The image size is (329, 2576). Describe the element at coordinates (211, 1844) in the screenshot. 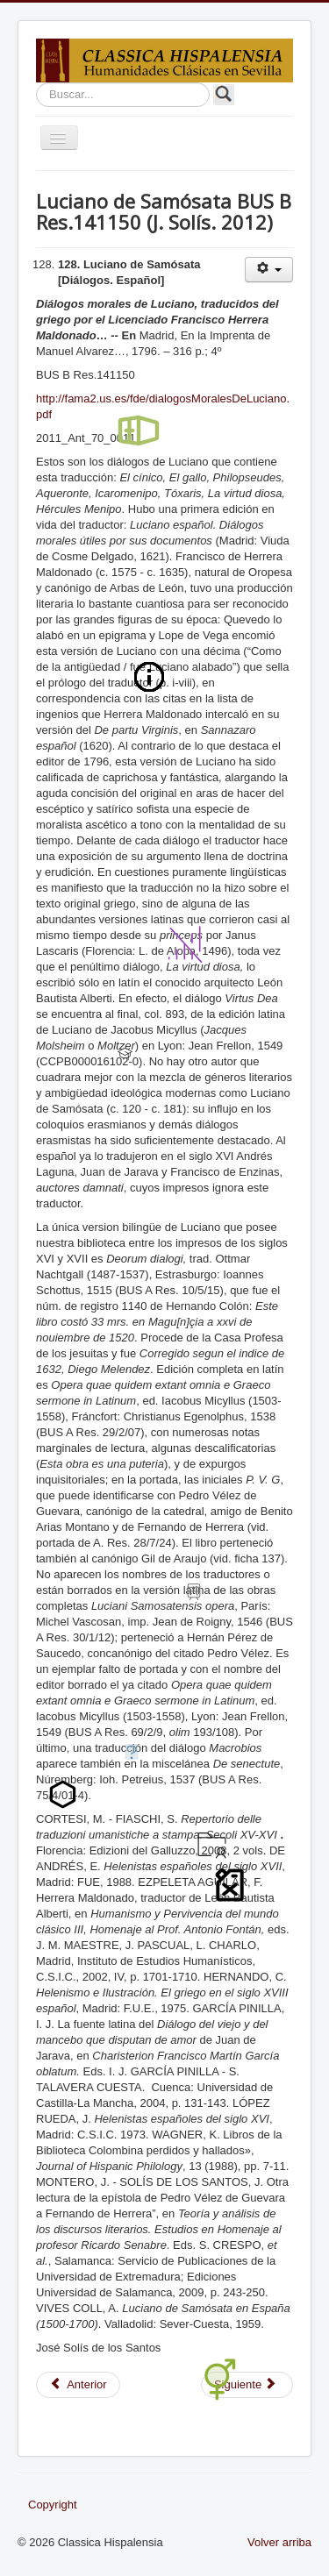

I see `access user-specific files or documents` at that location.